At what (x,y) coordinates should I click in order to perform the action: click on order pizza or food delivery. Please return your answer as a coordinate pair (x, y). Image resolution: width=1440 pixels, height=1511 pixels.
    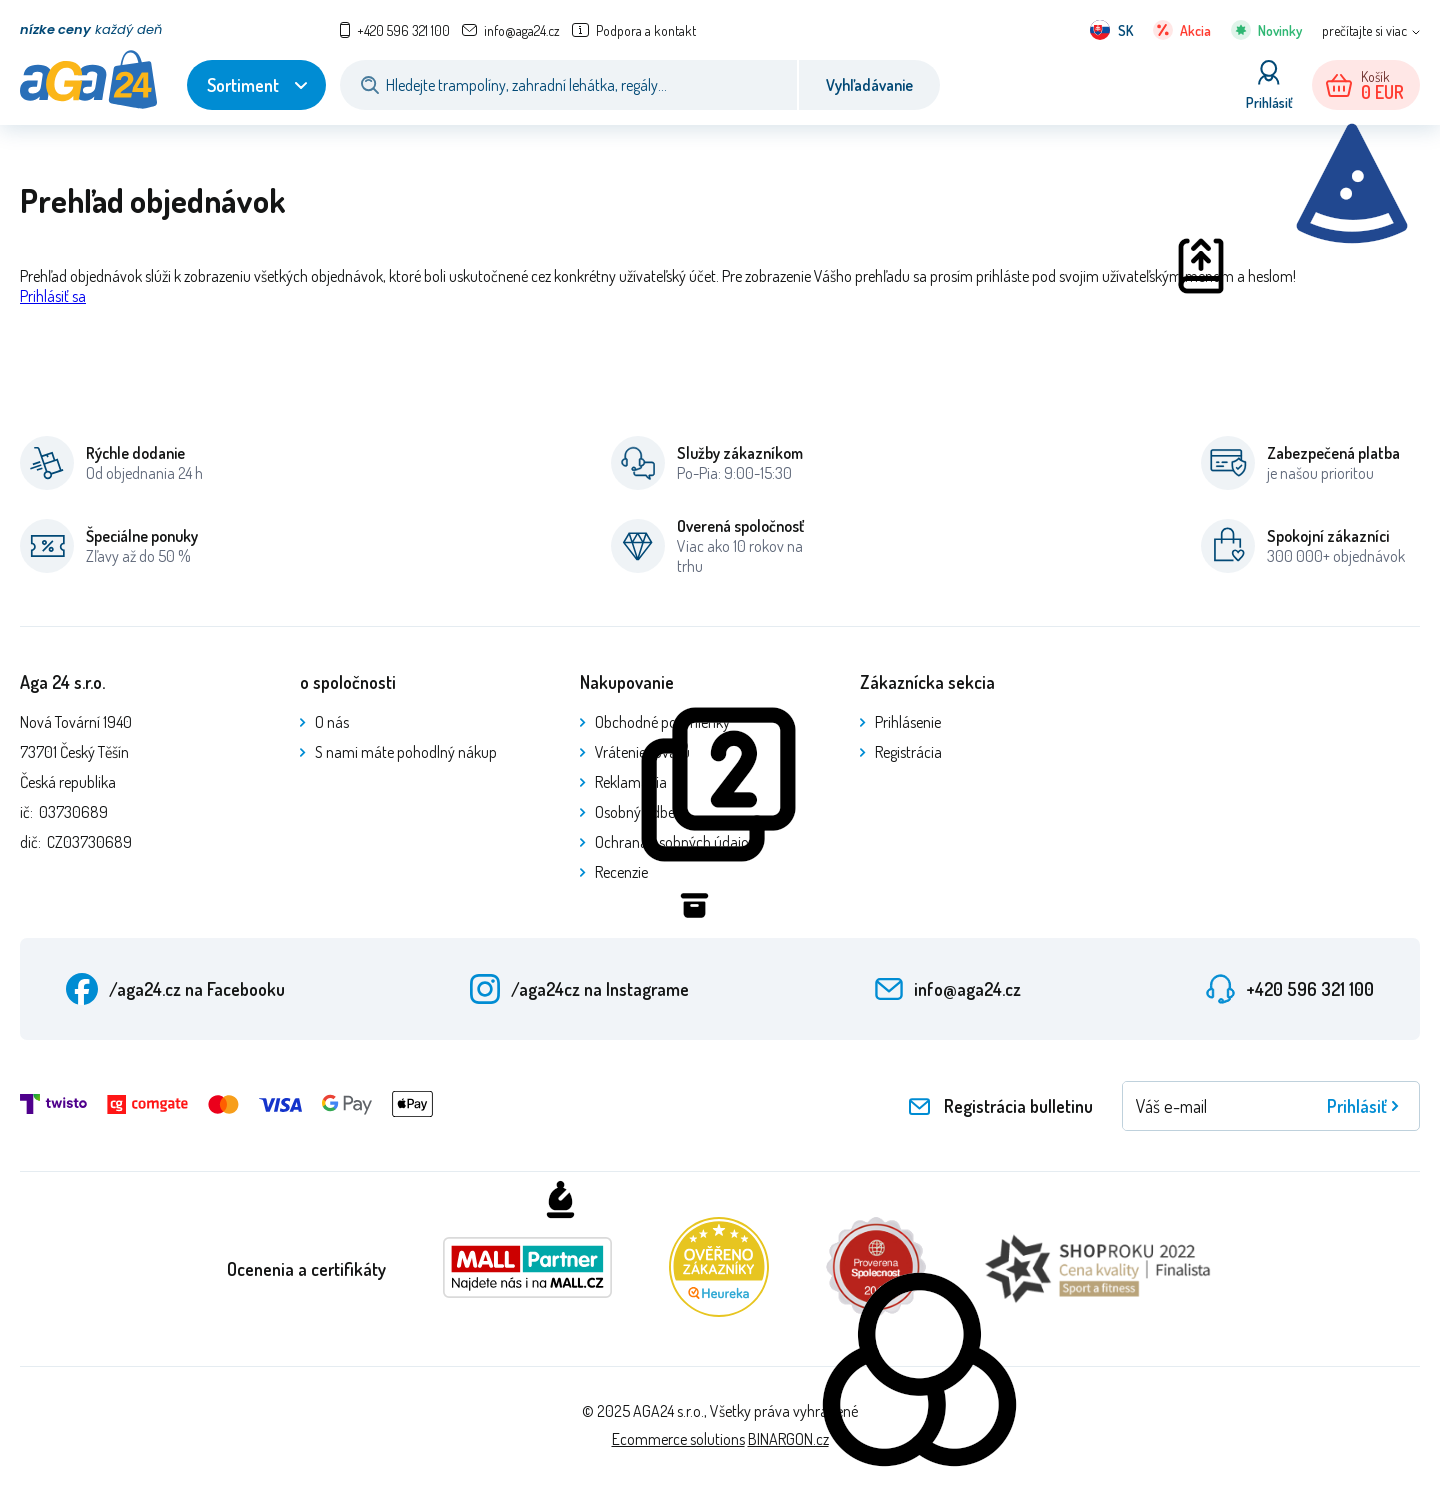
    Looking at the image, I should click on (1352, 182).